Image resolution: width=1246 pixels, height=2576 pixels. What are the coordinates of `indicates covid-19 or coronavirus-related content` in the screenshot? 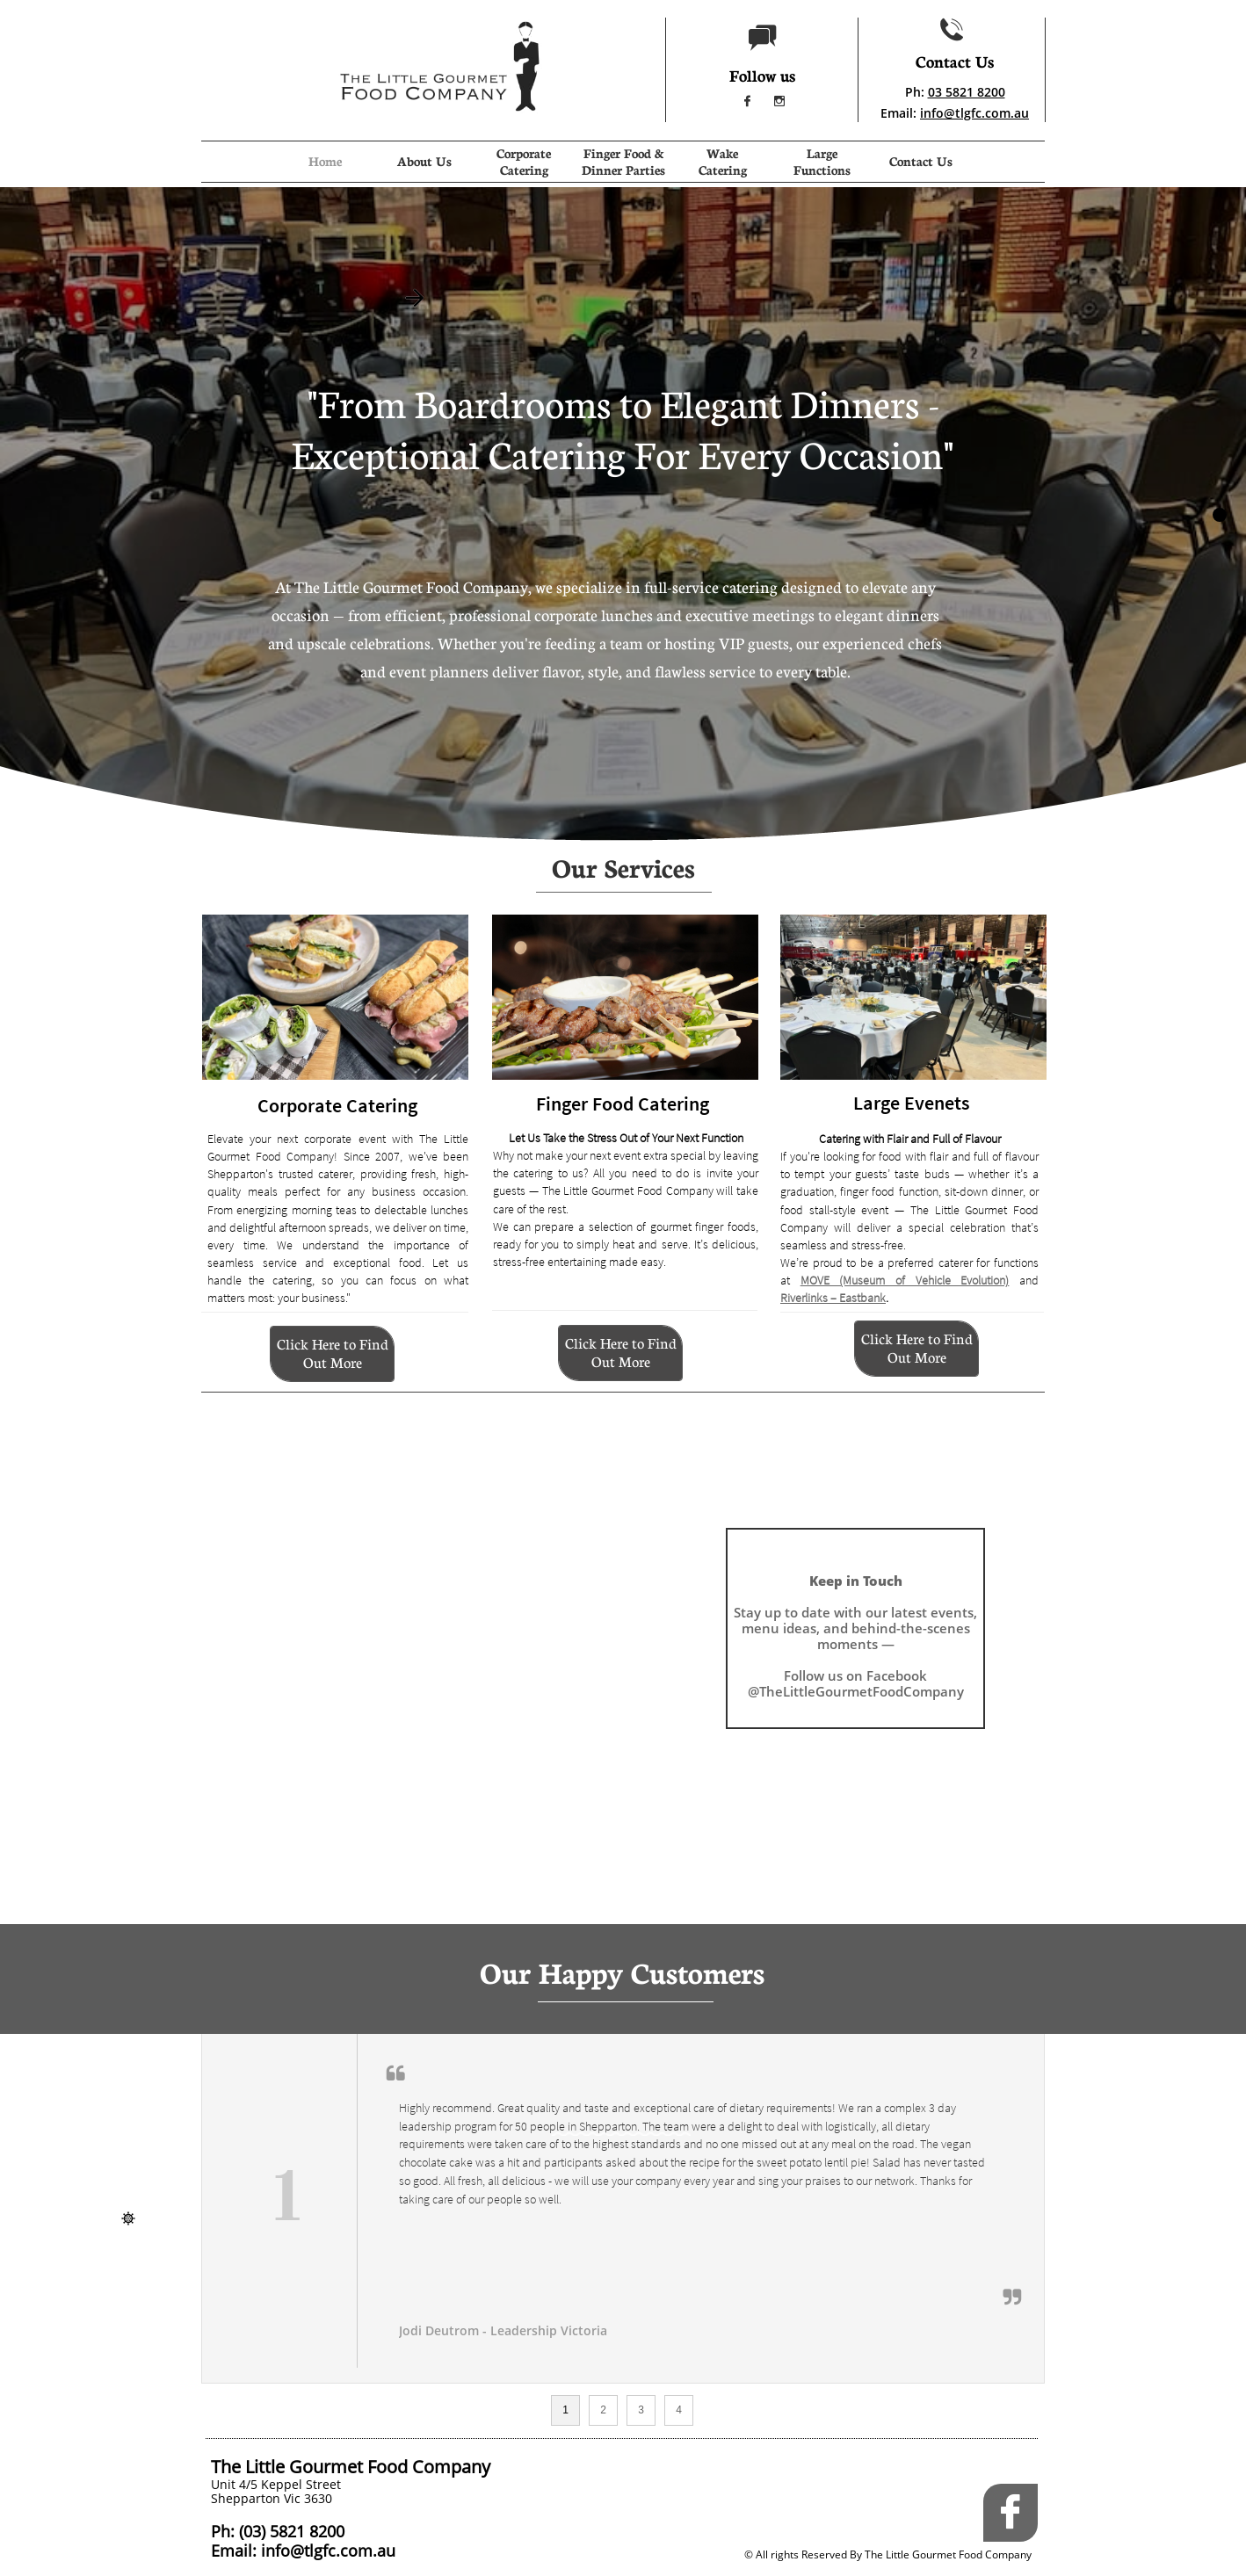 It's located at (128, 2218).